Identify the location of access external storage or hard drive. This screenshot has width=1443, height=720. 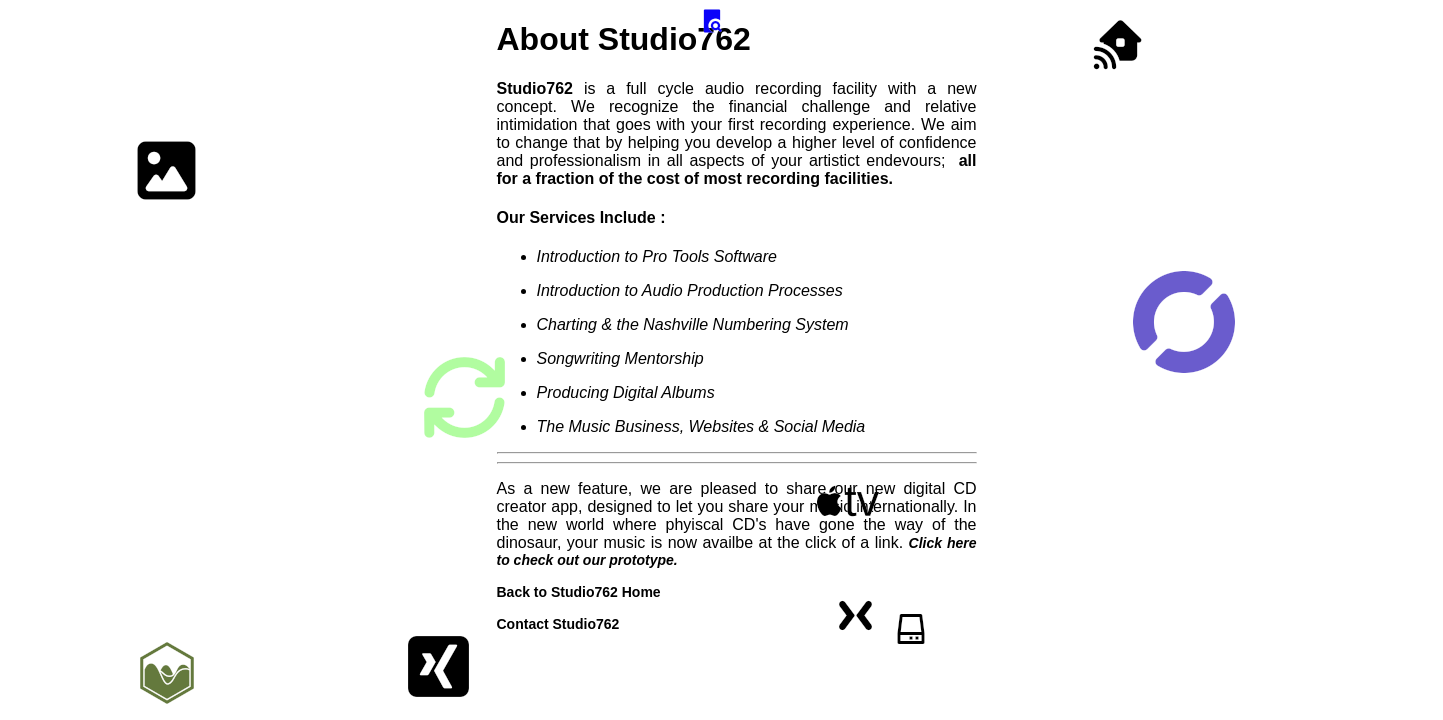
(911, 629).